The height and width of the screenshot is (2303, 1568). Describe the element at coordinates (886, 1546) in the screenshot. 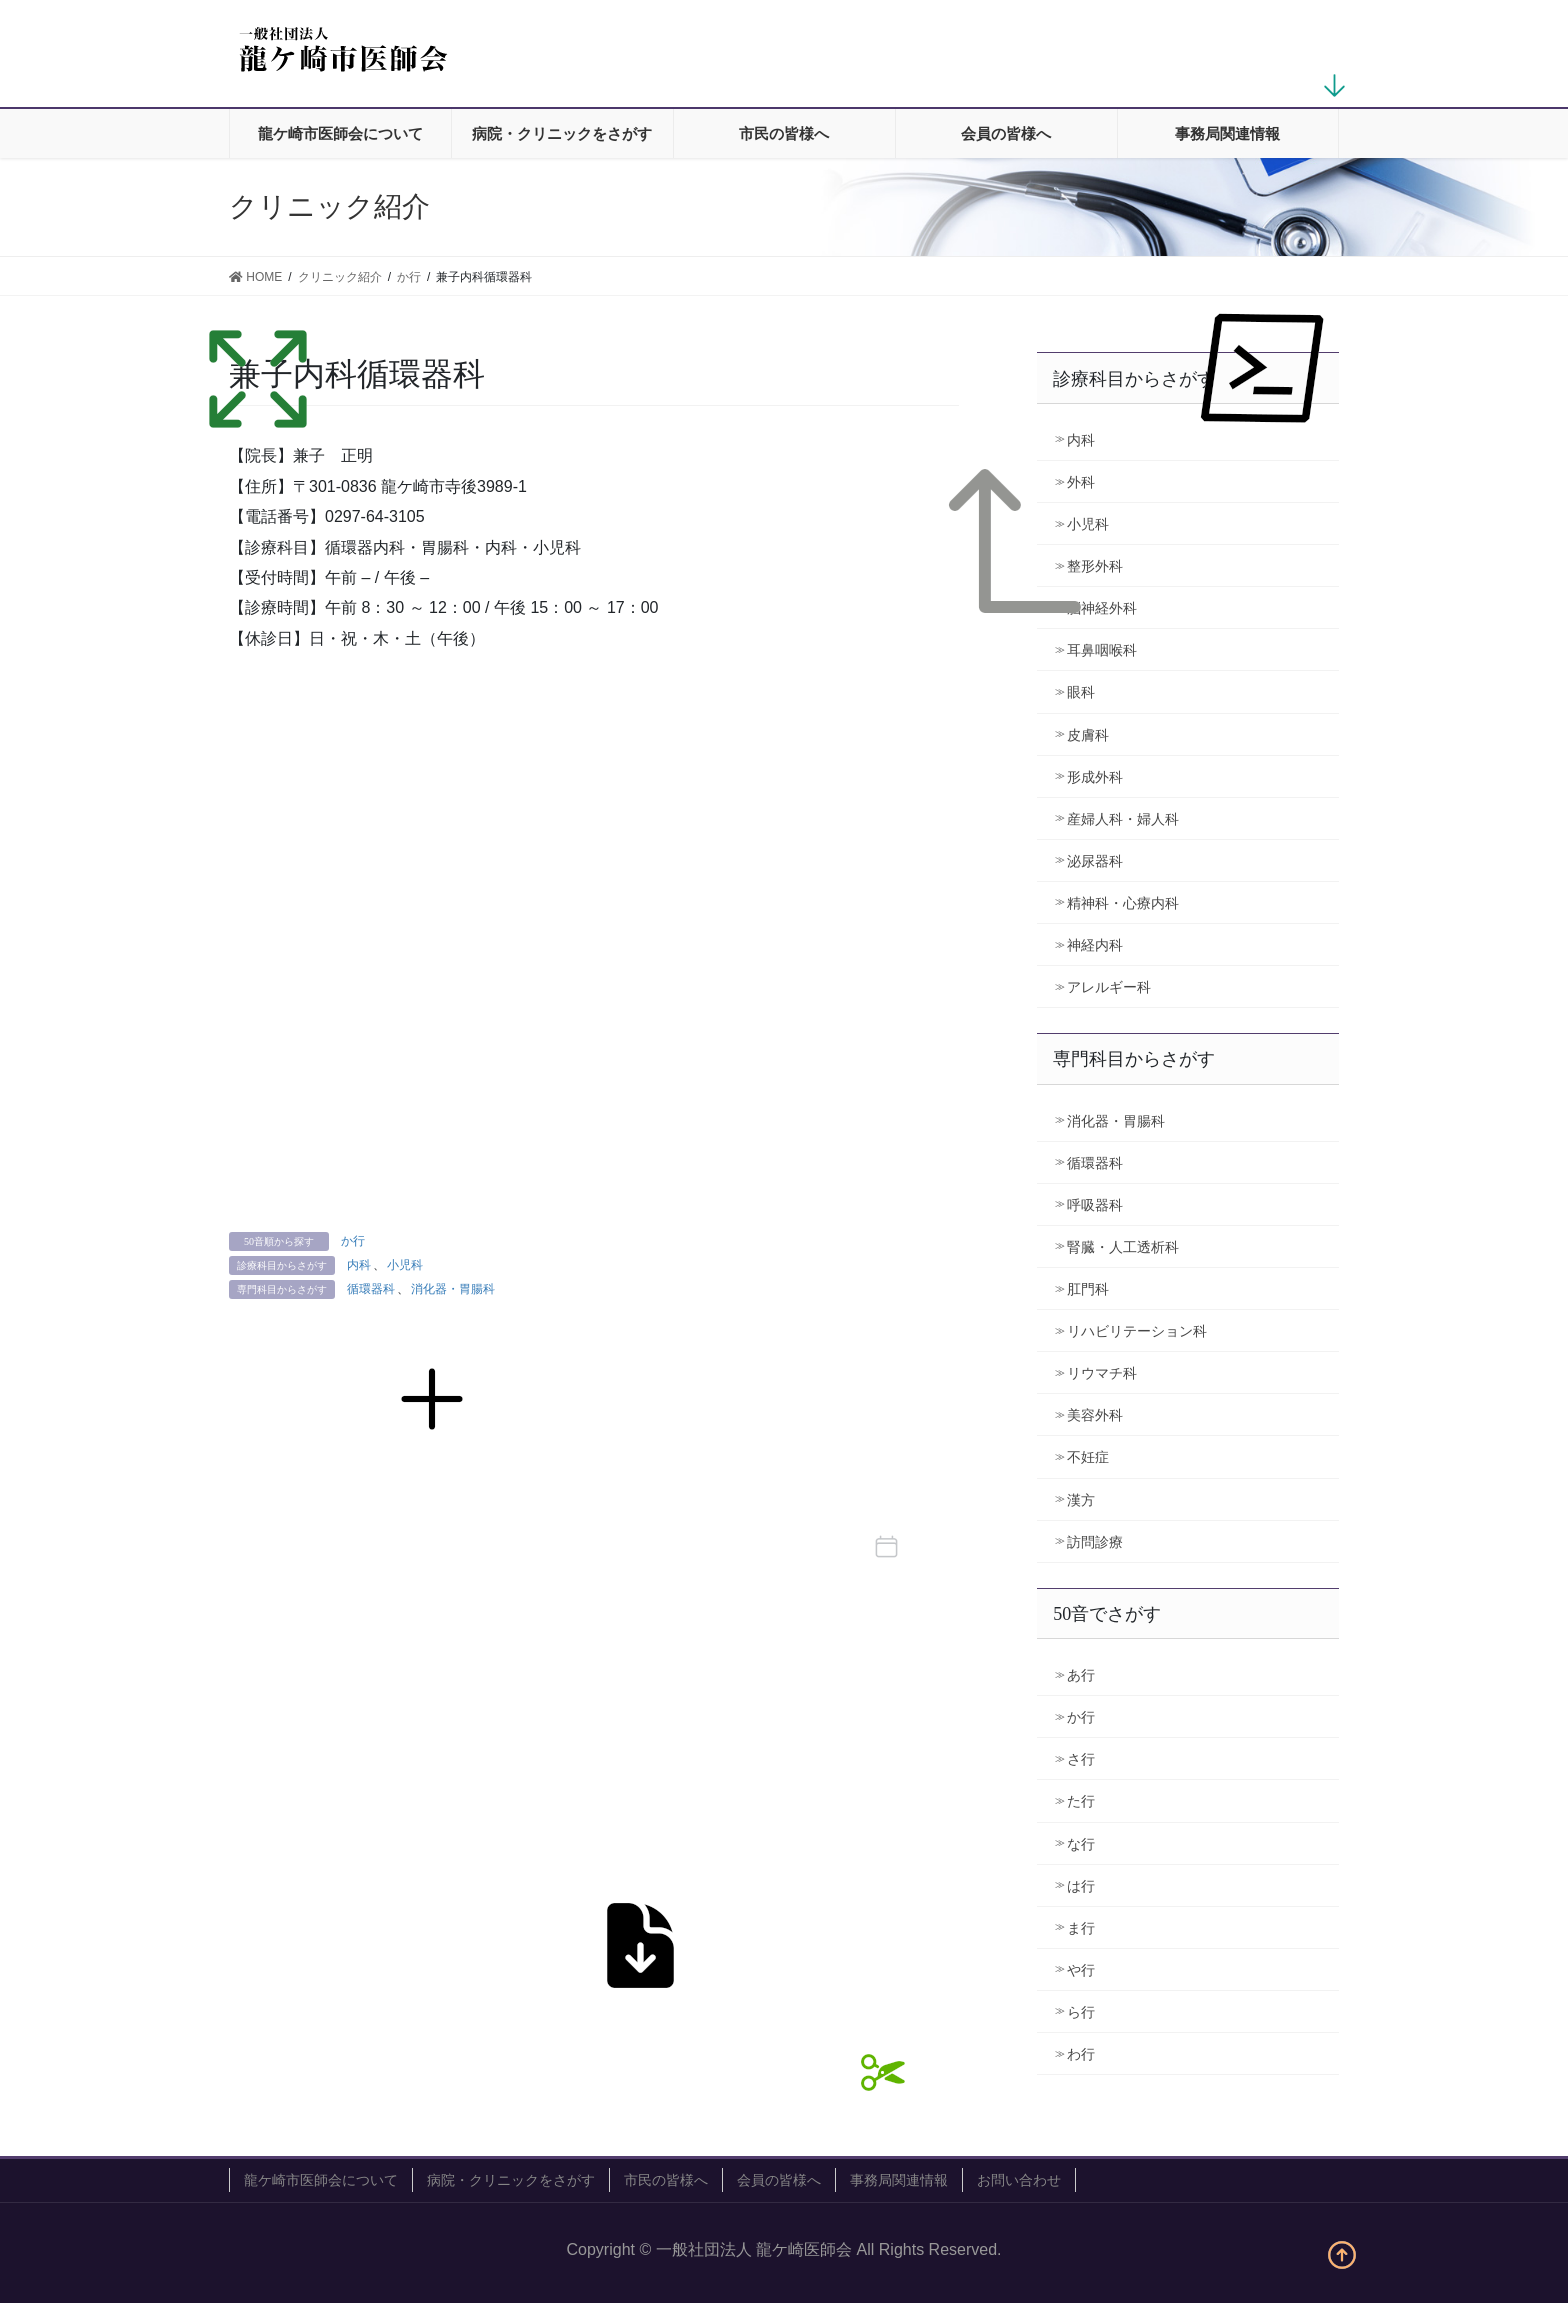

I see `view calendar or schedule` at that location.